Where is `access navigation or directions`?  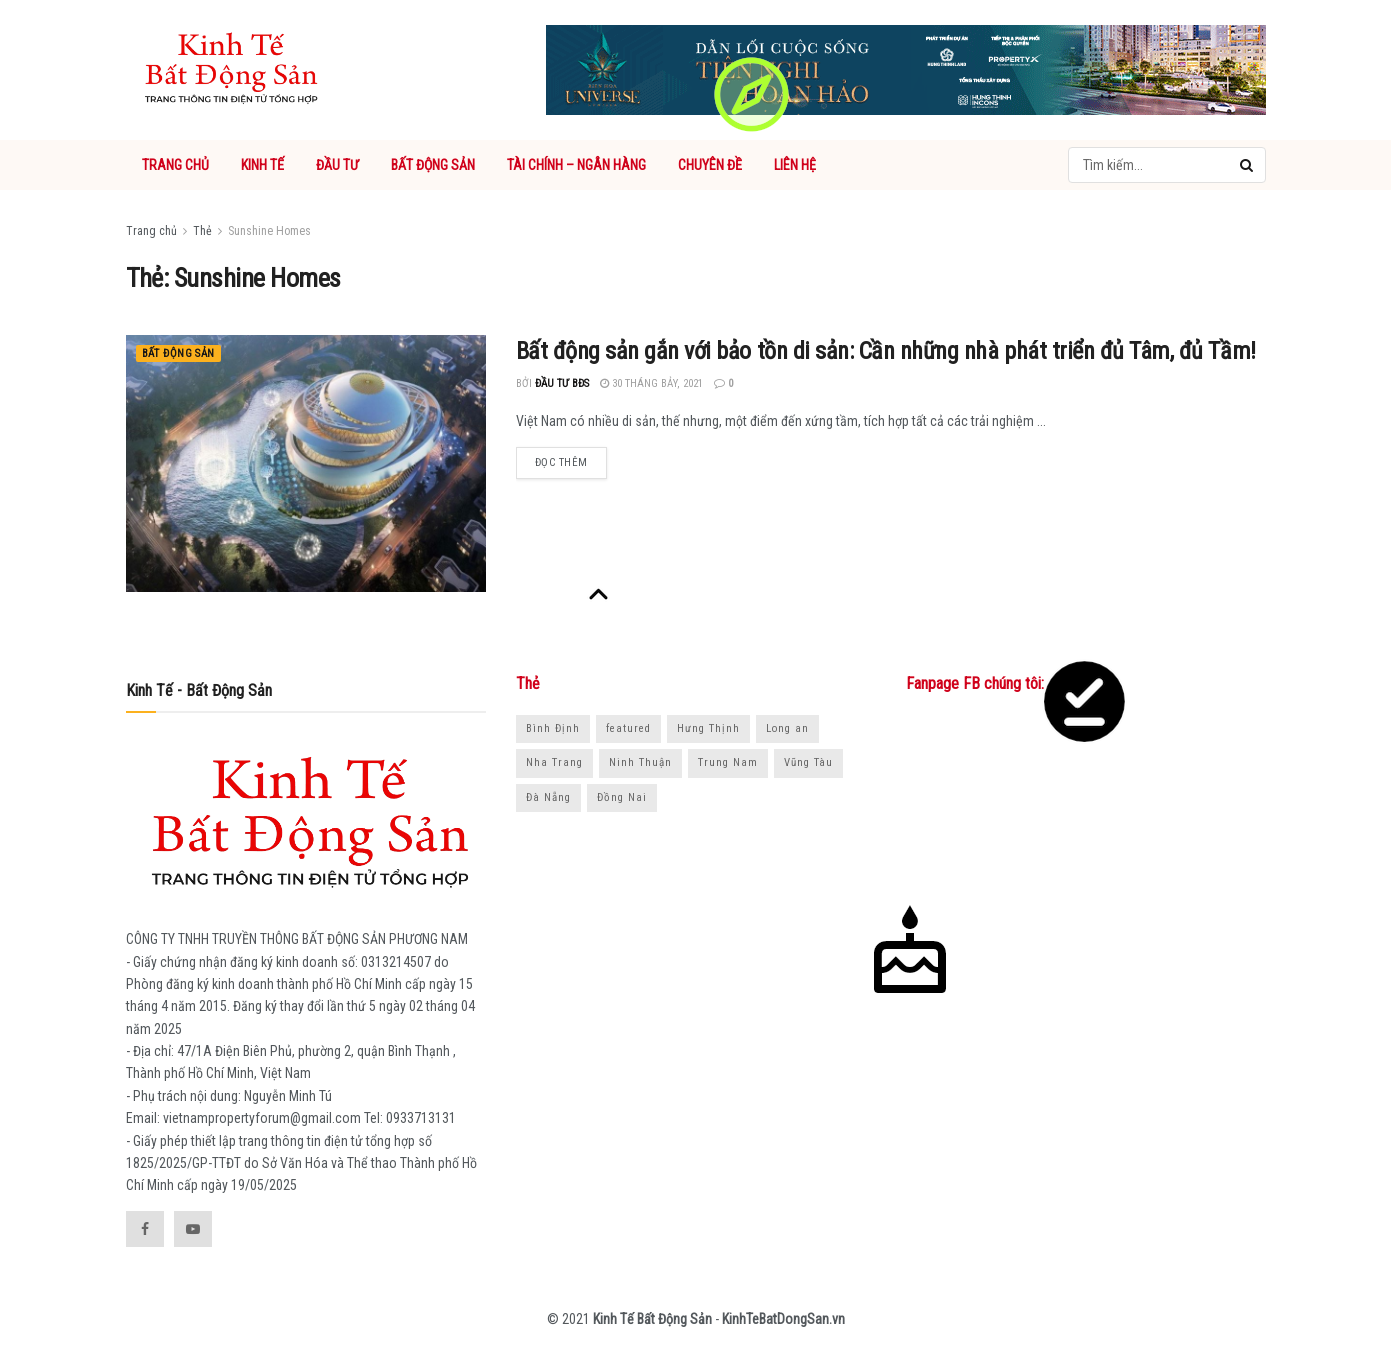 access navigation or directions is located at coordinates (751, 94).